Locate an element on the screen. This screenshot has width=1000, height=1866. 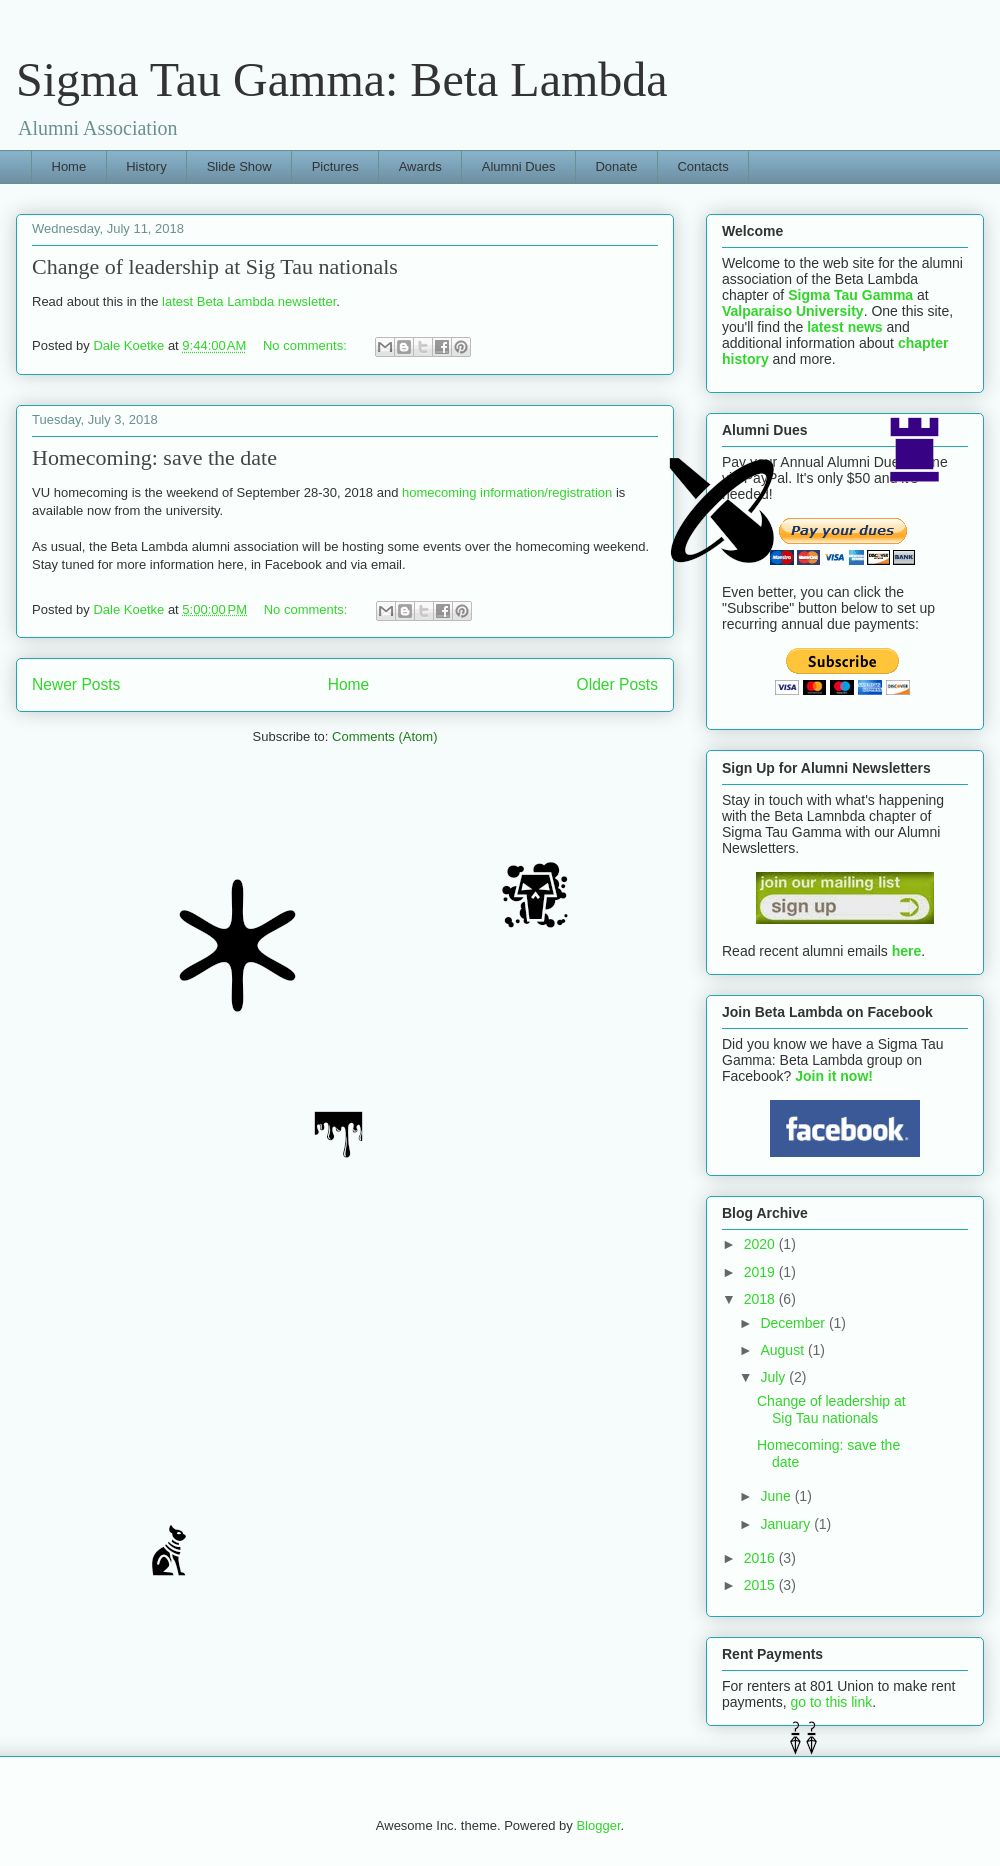
indicates cold or winter weather conditions is located at coordinates (237, 945).